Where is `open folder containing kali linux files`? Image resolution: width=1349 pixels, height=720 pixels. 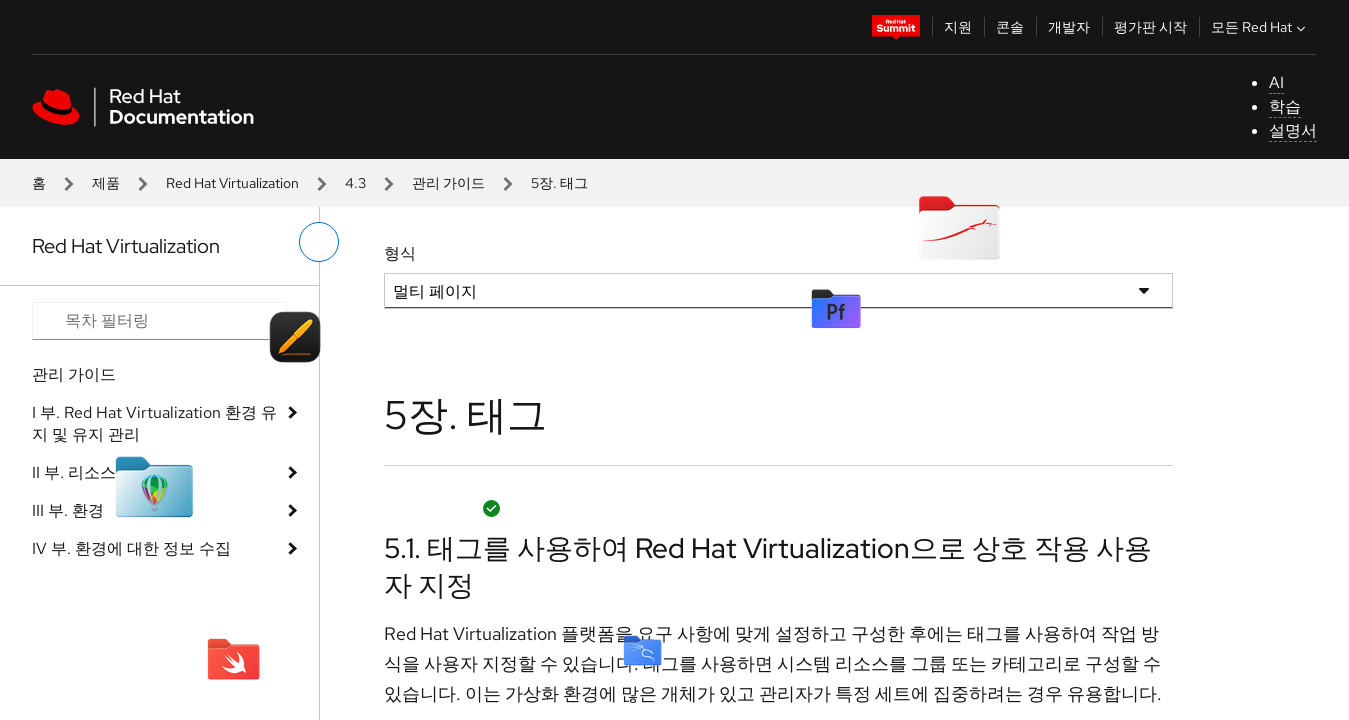
open folder containing kali linux files is located at coordinates (642, 651).